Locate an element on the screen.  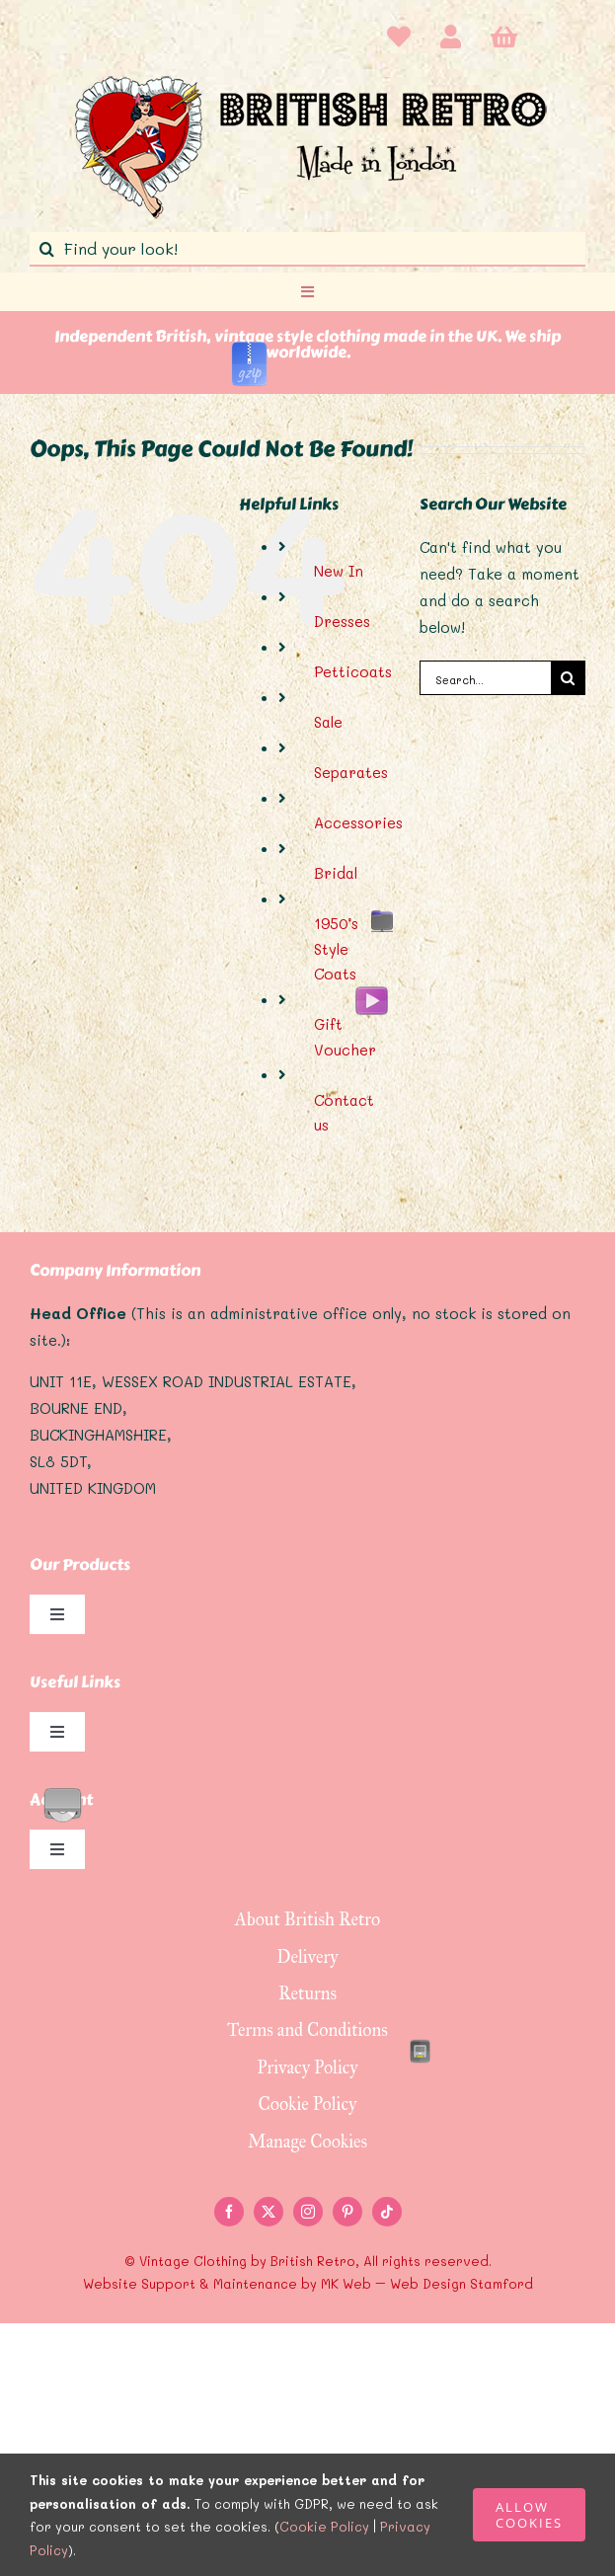
game boy advance ROM file is located at coordinates (420, 2051).